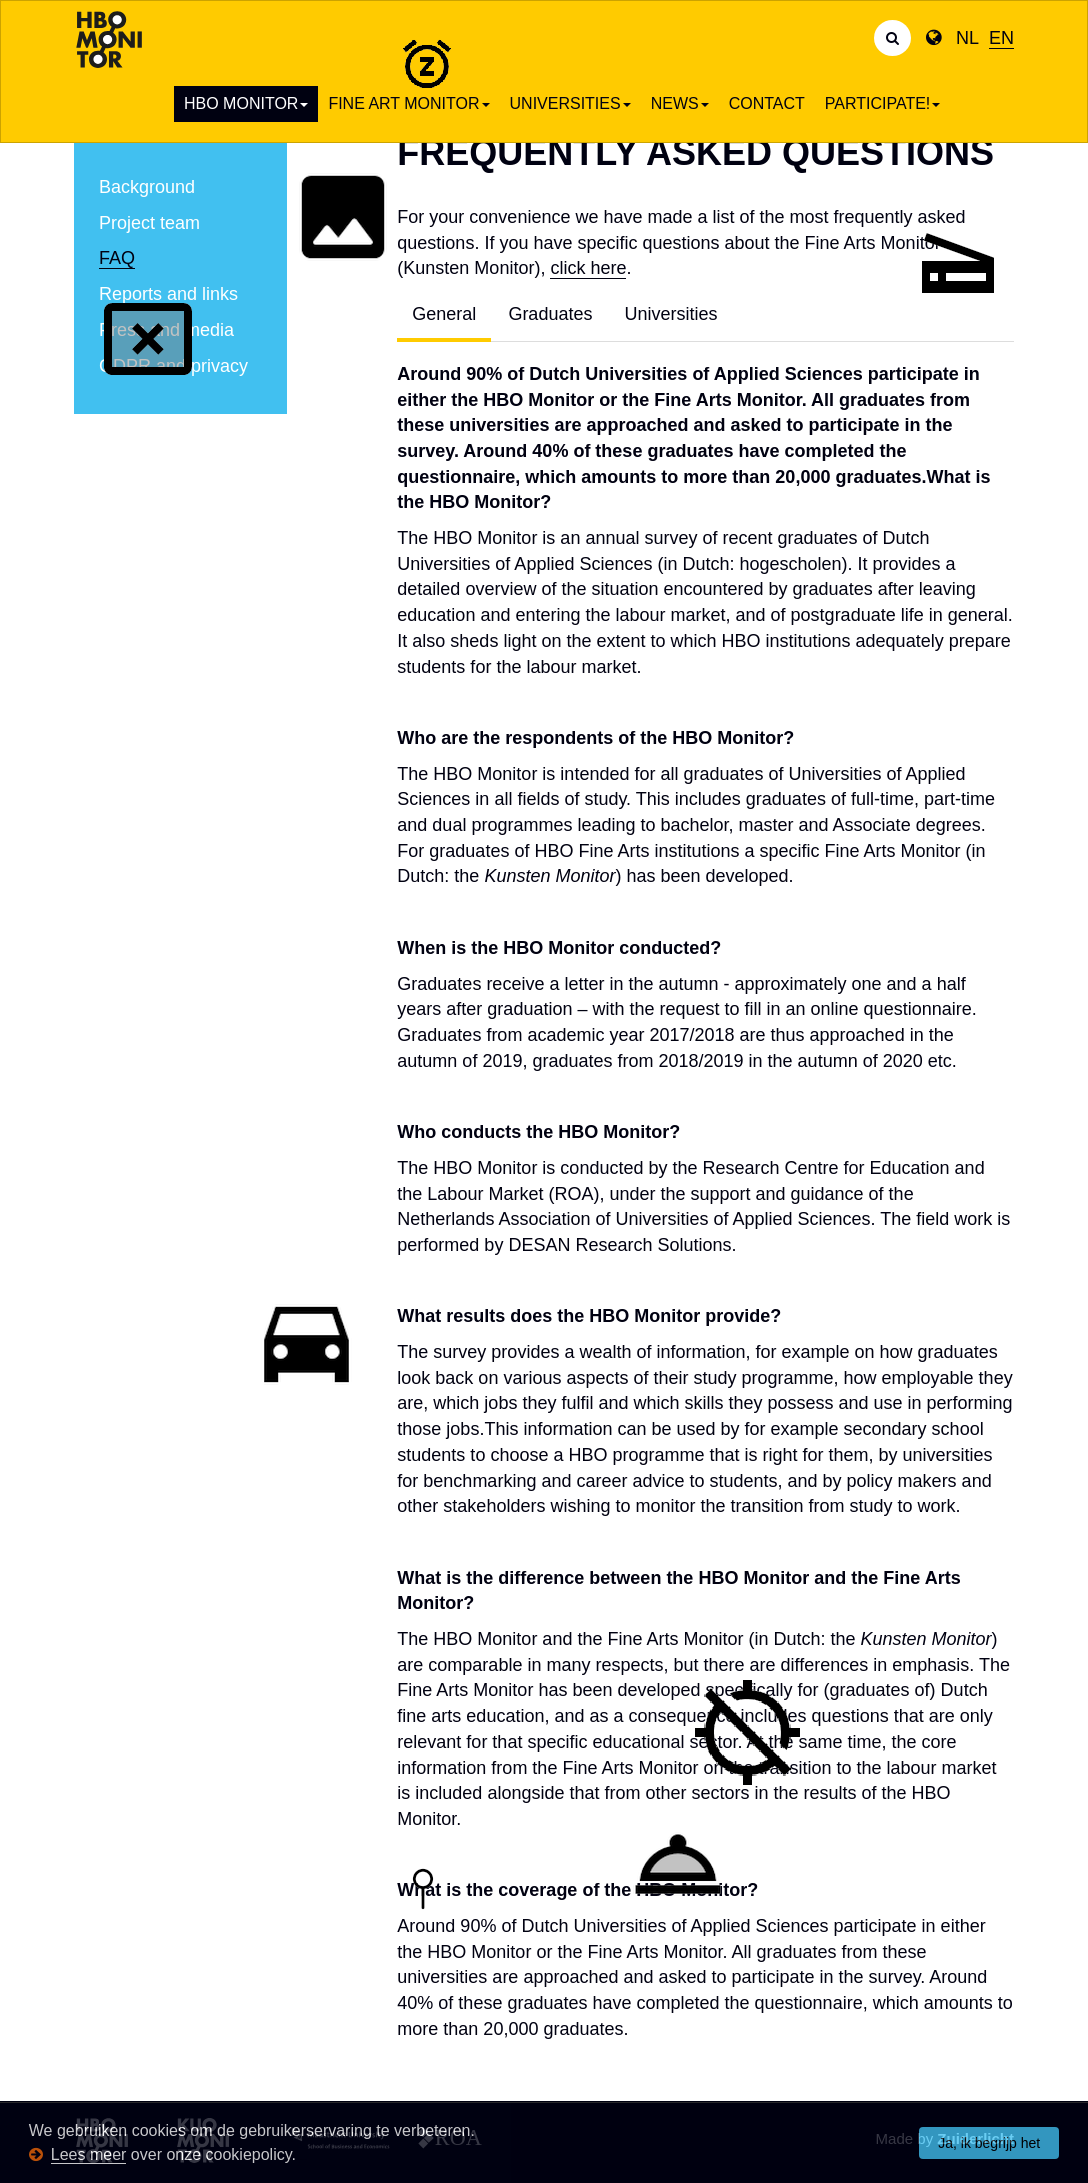  What do you see at coordinates (427, 64) in the screenshot?
I see `snooze an alarm or reminder` at bounding box center [427, 64].